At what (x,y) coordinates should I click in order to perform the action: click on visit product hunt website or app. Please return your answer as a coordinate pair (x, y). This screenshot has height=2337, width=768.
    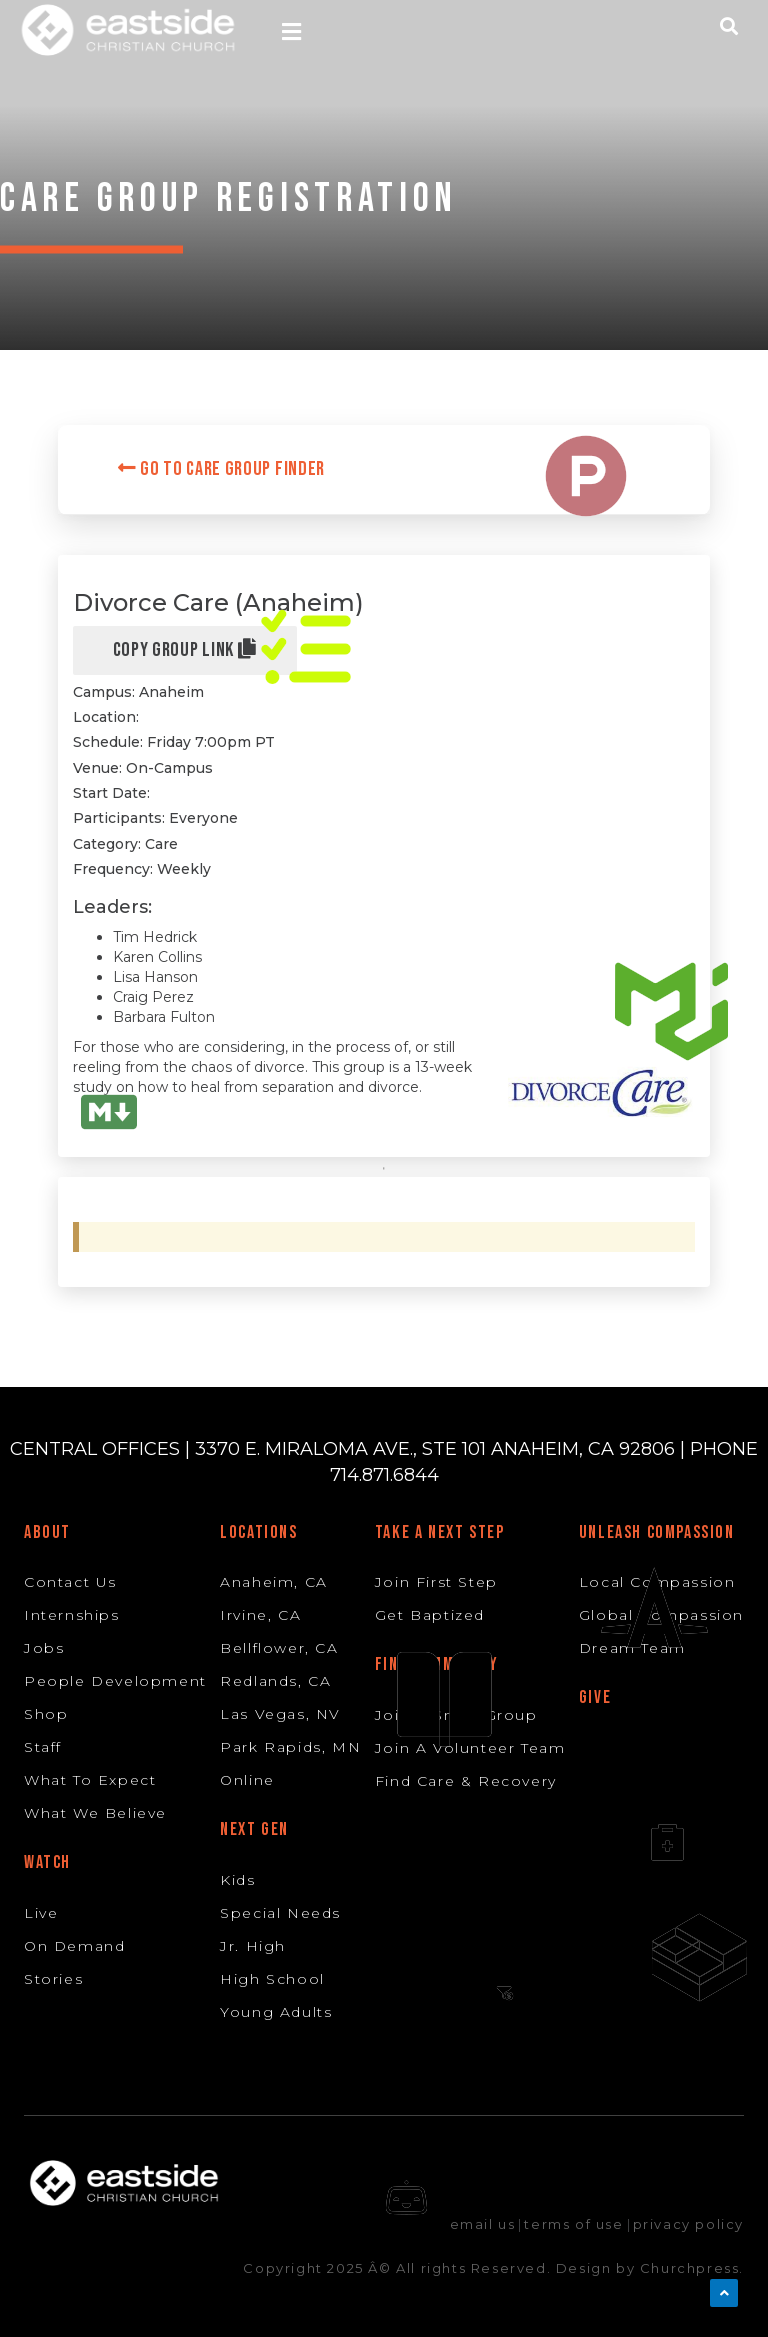
    Looking at the image, I should click on (586, 476).